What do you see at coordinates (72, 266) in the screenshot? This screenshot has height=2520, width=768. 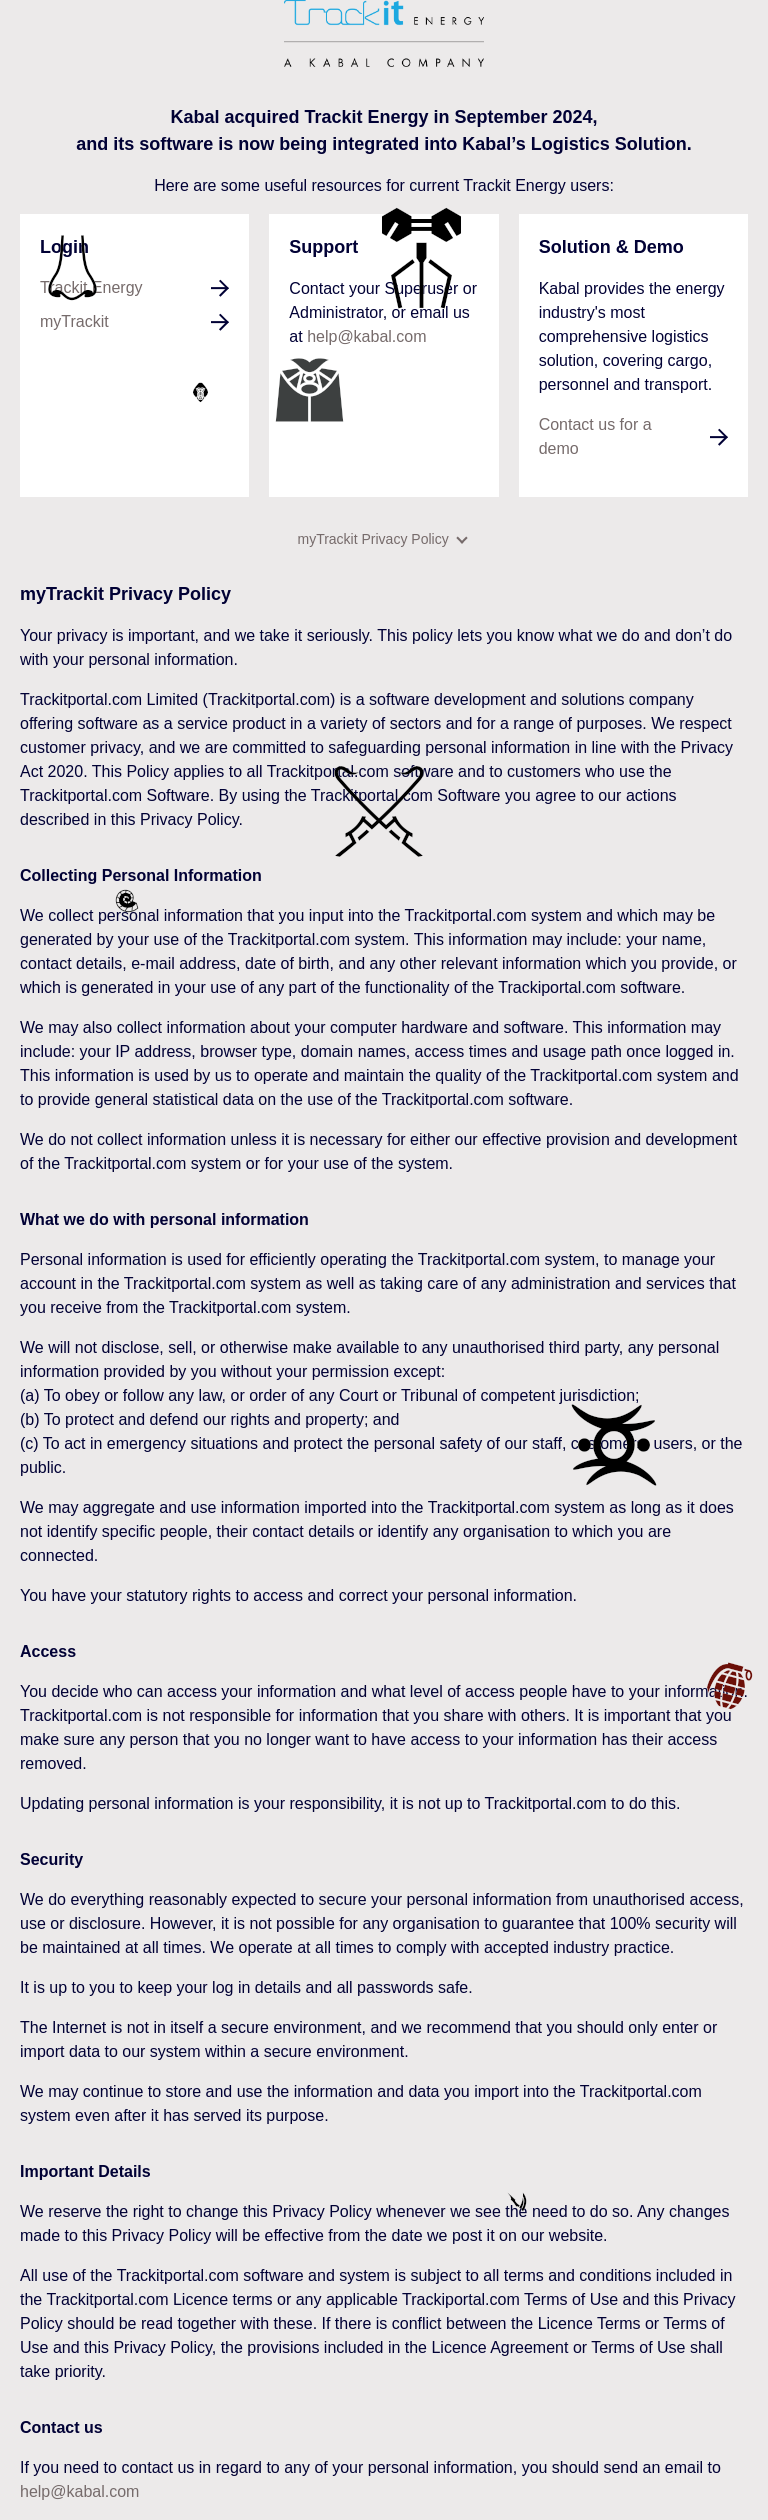 I see `access nose or smell-related settings` at bounding box center [72, 266].